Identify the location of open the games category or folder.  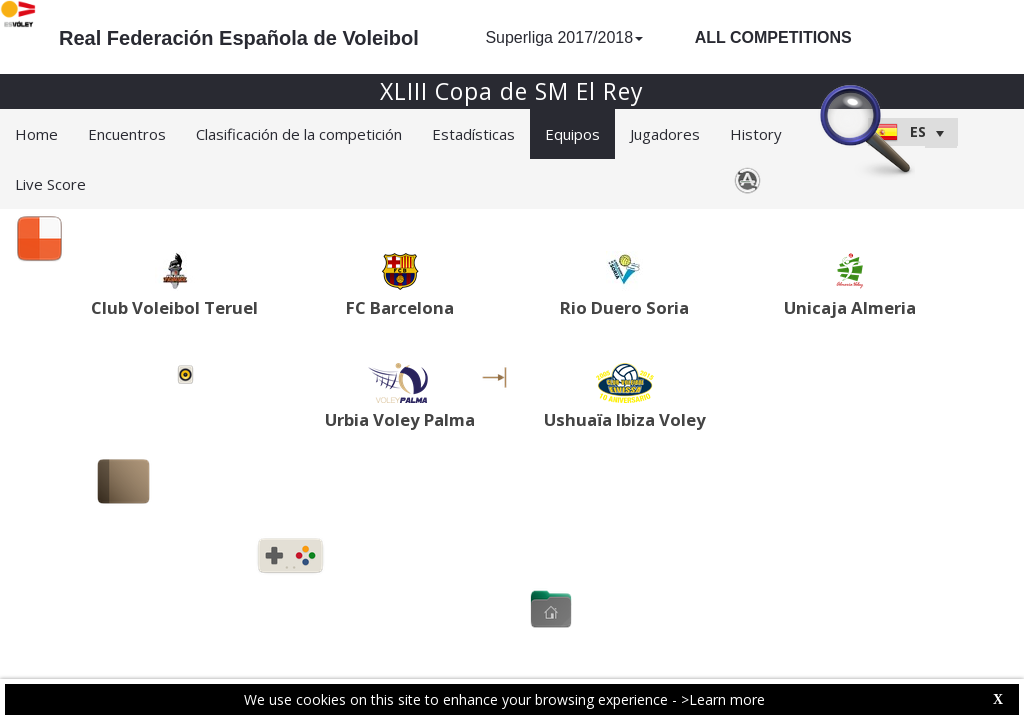
(290, 555).